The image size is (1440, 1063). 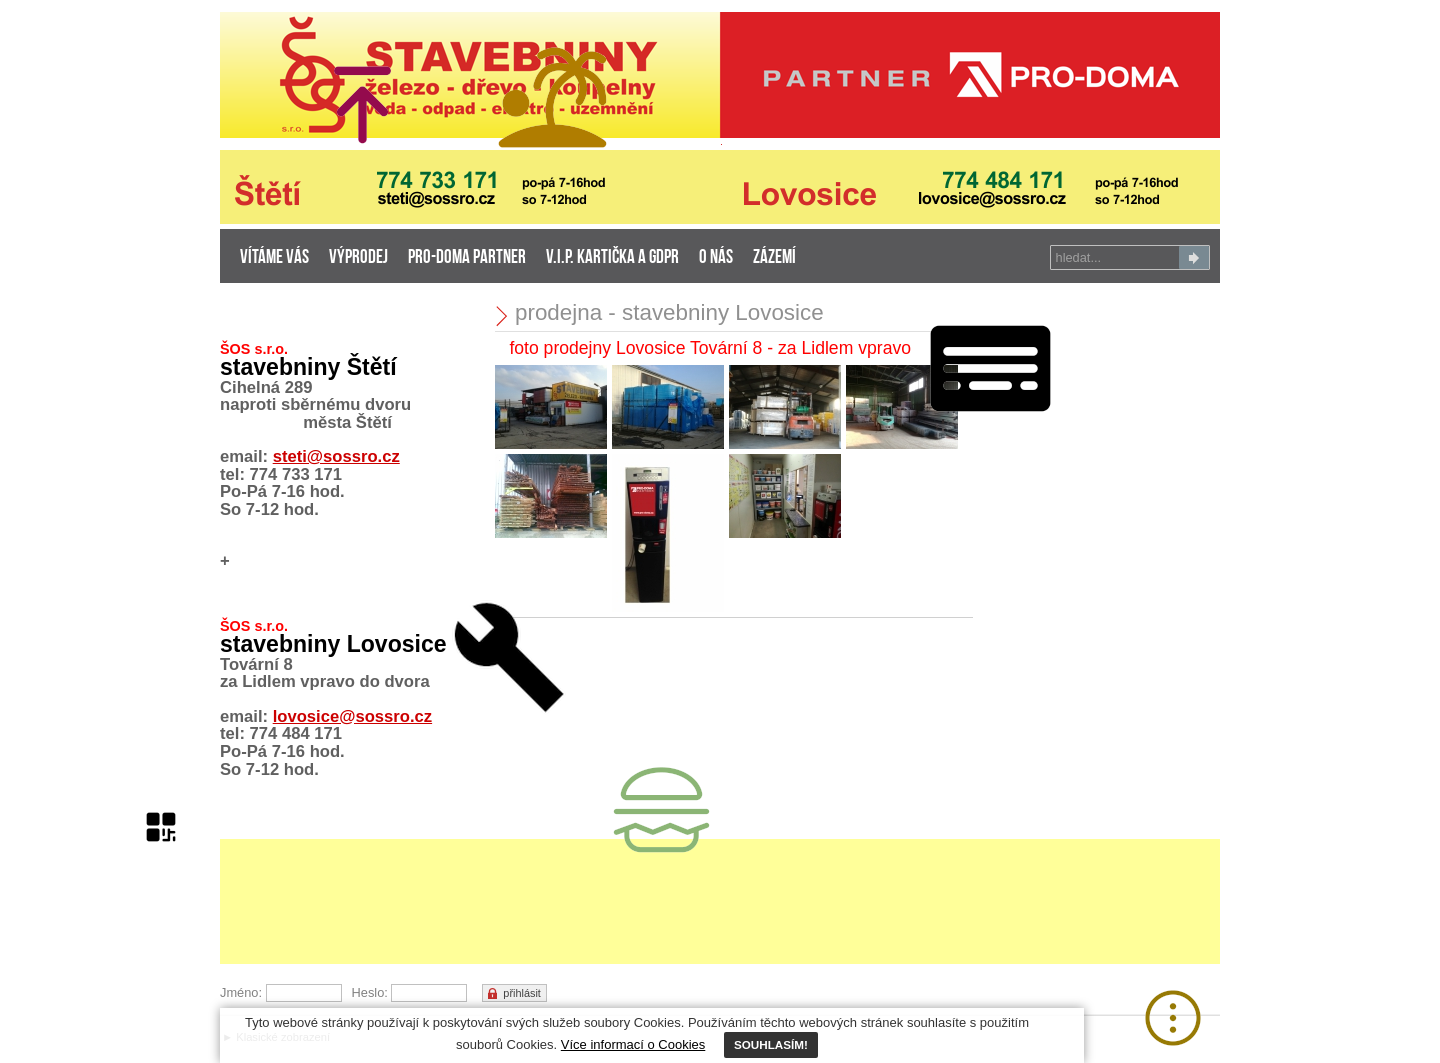 What do you see at coordinates (990, 368) in the screenshot?
I see `open the on-screen keyboard` at bounding box center [990, 368].